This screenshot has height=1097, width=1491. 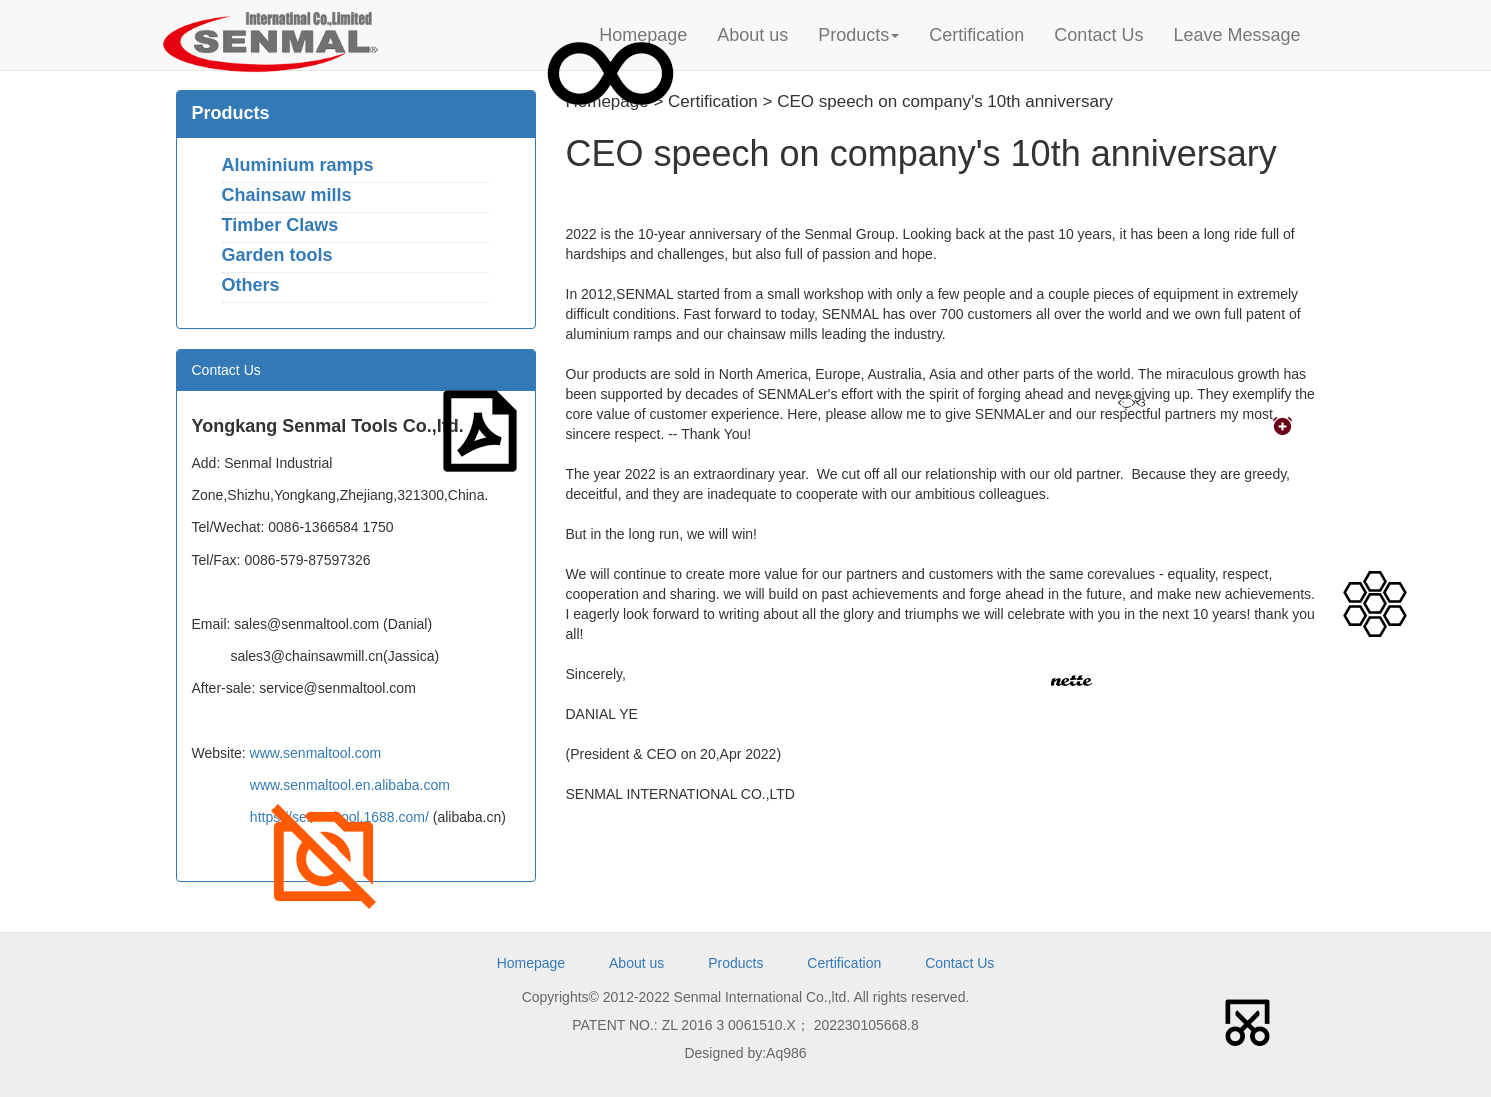 I want to click on cilium logo - open source cloud native networking platform, so click(x=1375, y=604).